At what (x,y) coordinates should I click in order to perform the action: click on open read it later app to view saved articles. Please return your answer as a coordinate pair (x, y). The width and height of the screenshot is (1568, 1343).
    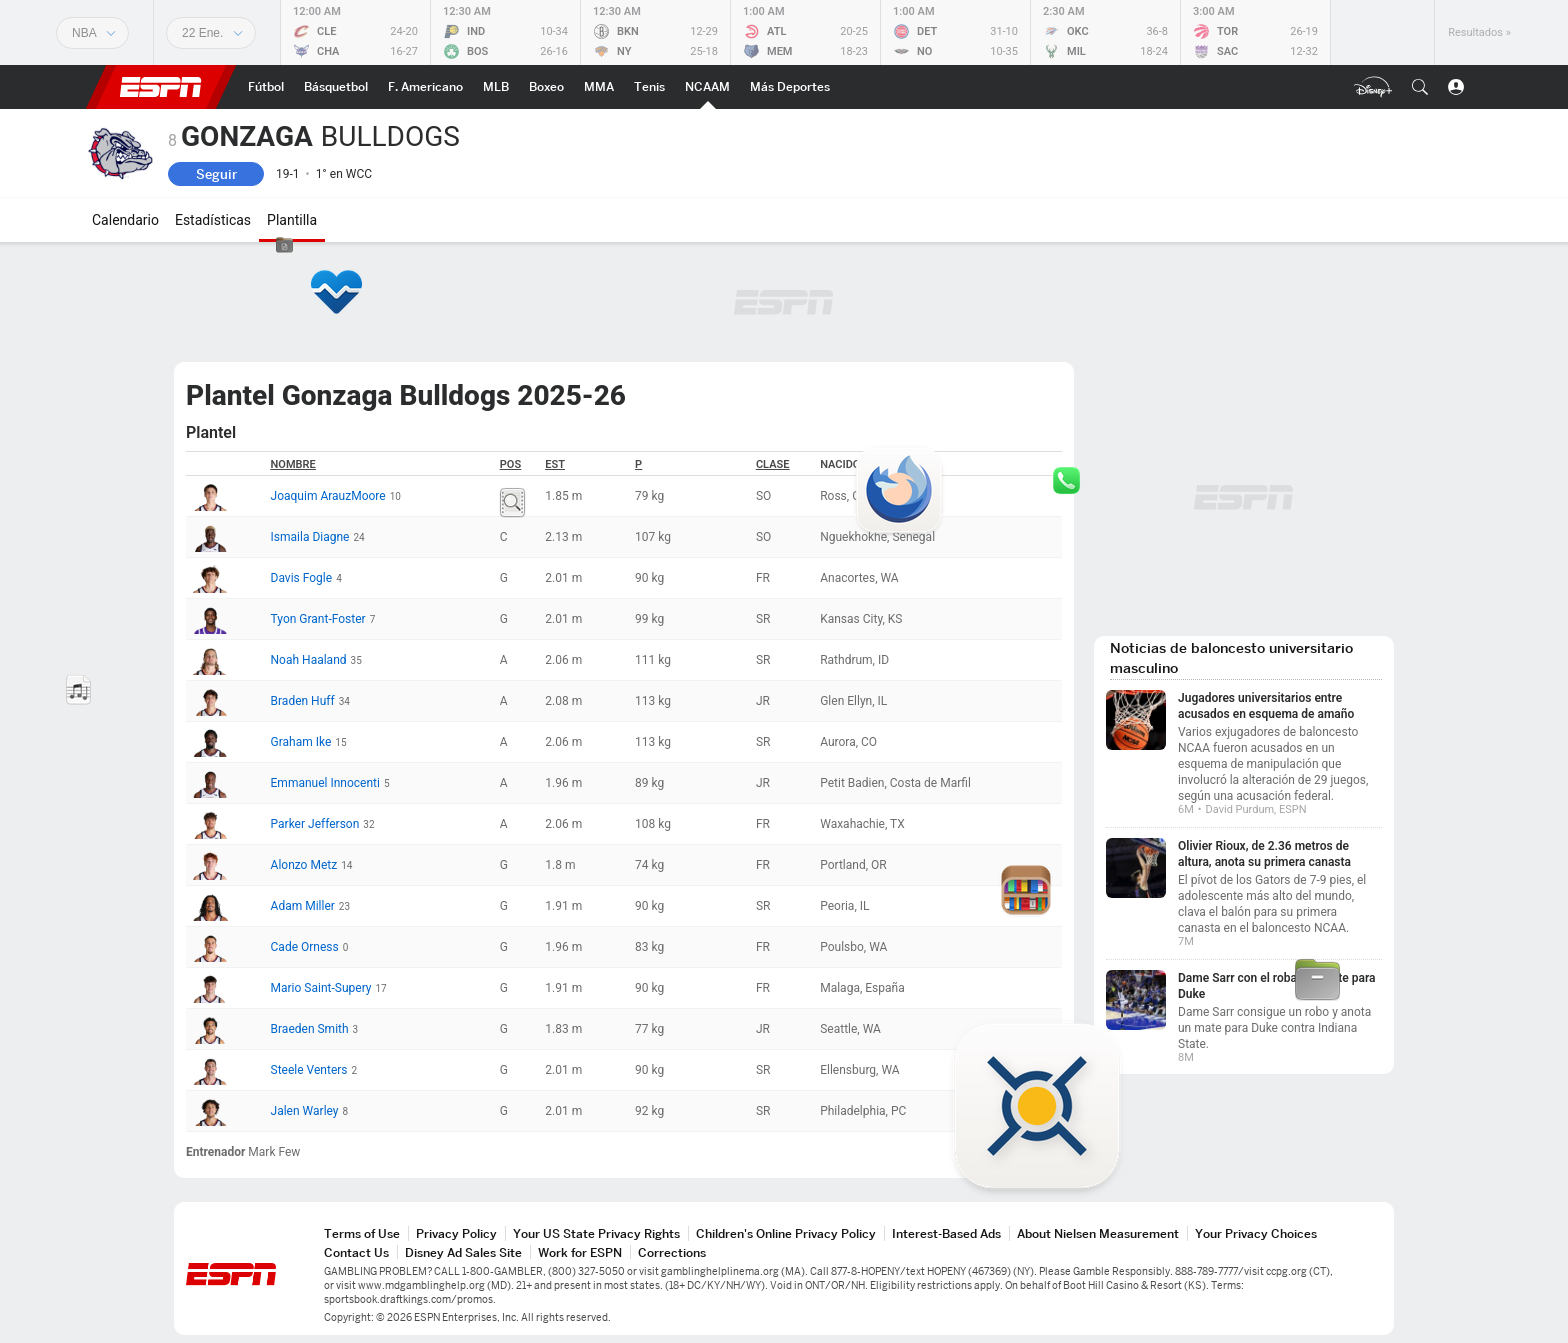
    Looking at the image, I should click on (1026, 890).